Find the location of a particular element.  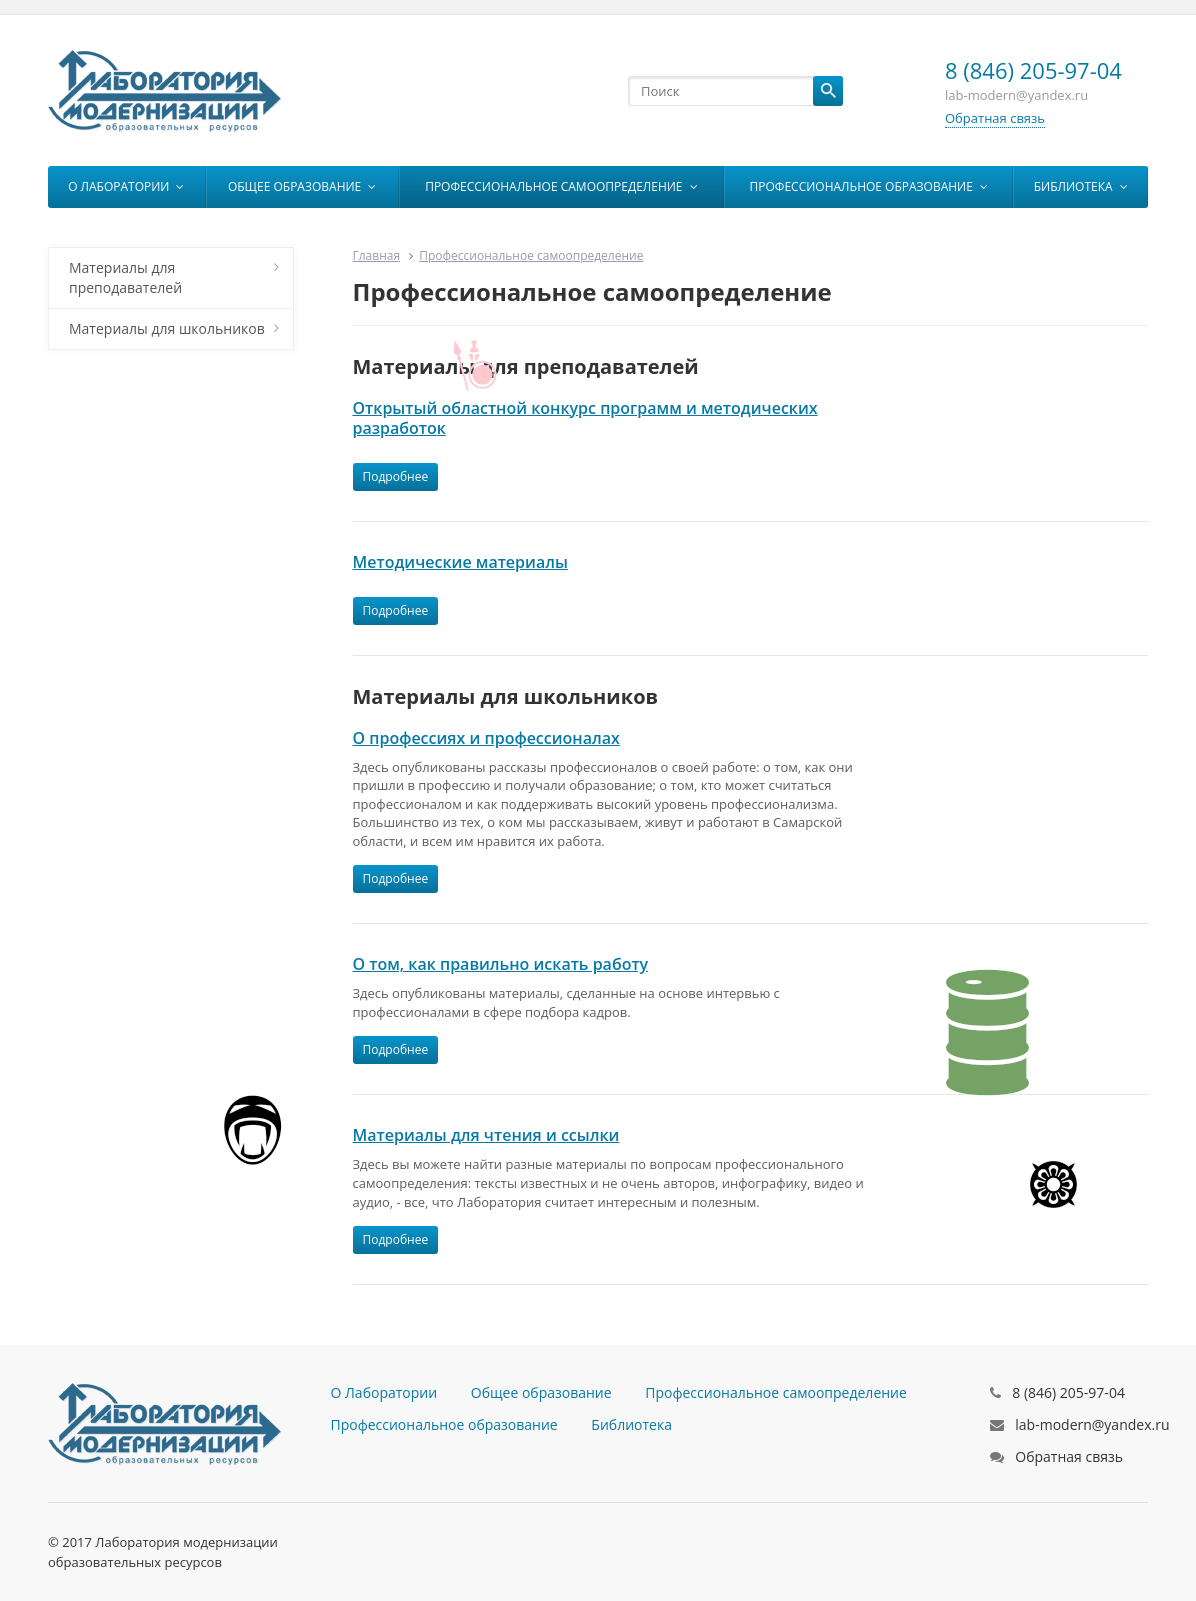

decorative floral game emblem or badge is located at coordinates (1053, 1184).